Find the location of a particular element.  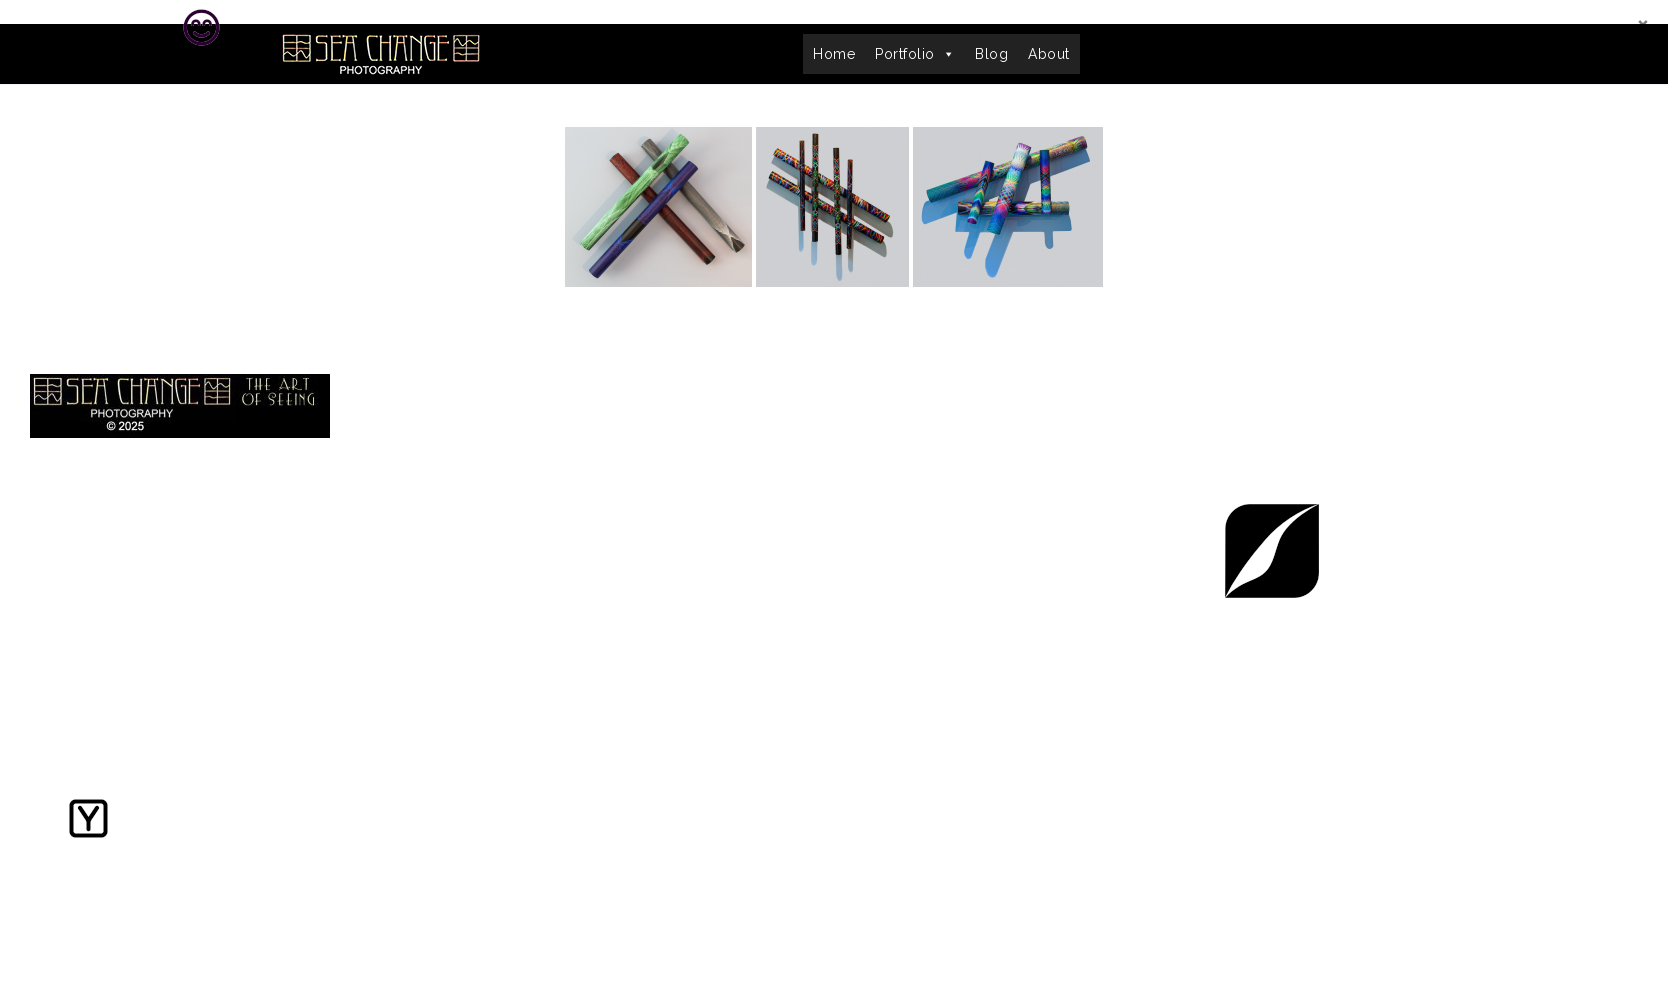

visit Y Combinator website is located at coordinates (88, 818).